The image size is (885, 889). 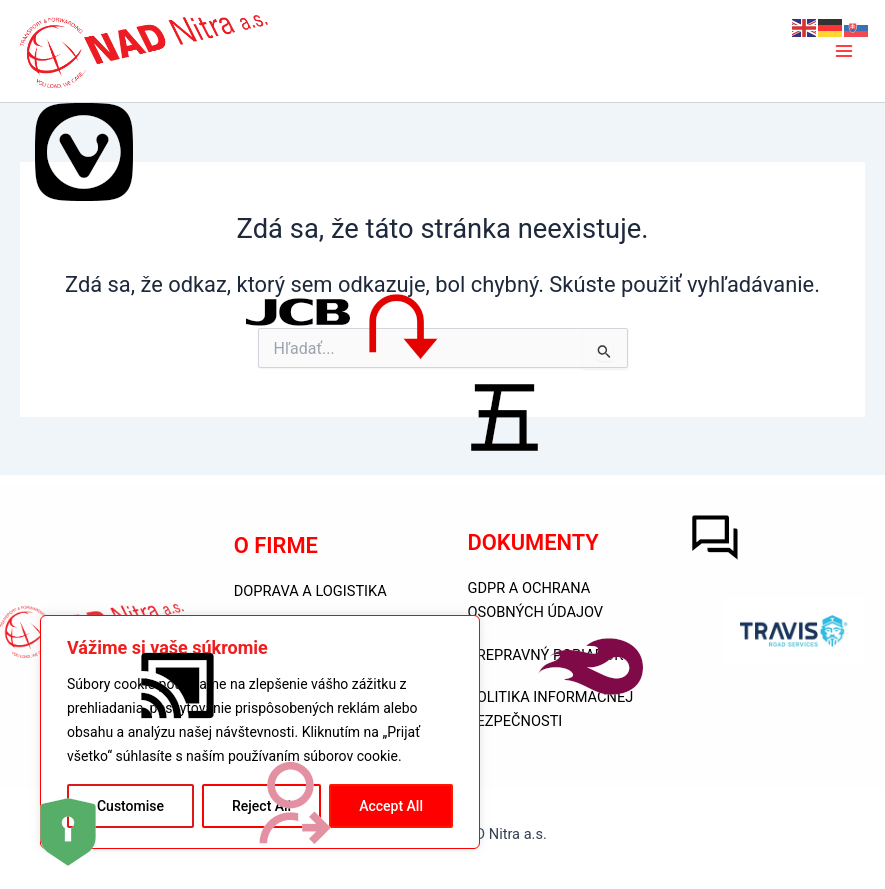 I want to click on go back to previous screen, so click(x=400, y=325).